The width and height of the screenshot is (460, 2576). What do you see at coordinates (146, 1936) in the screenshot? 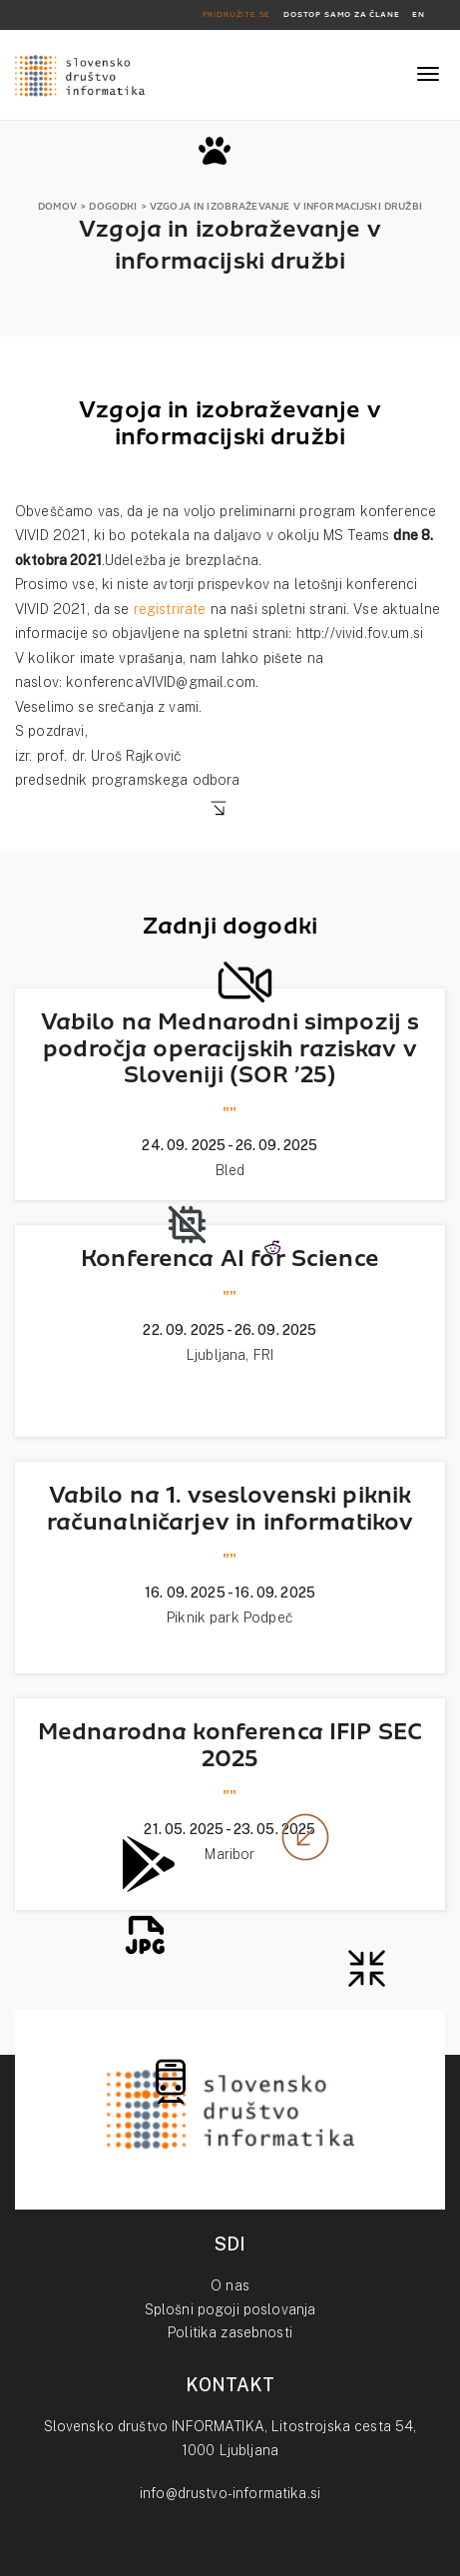
I see `view or open a JPG image file` at bounding box center [146, 1936].